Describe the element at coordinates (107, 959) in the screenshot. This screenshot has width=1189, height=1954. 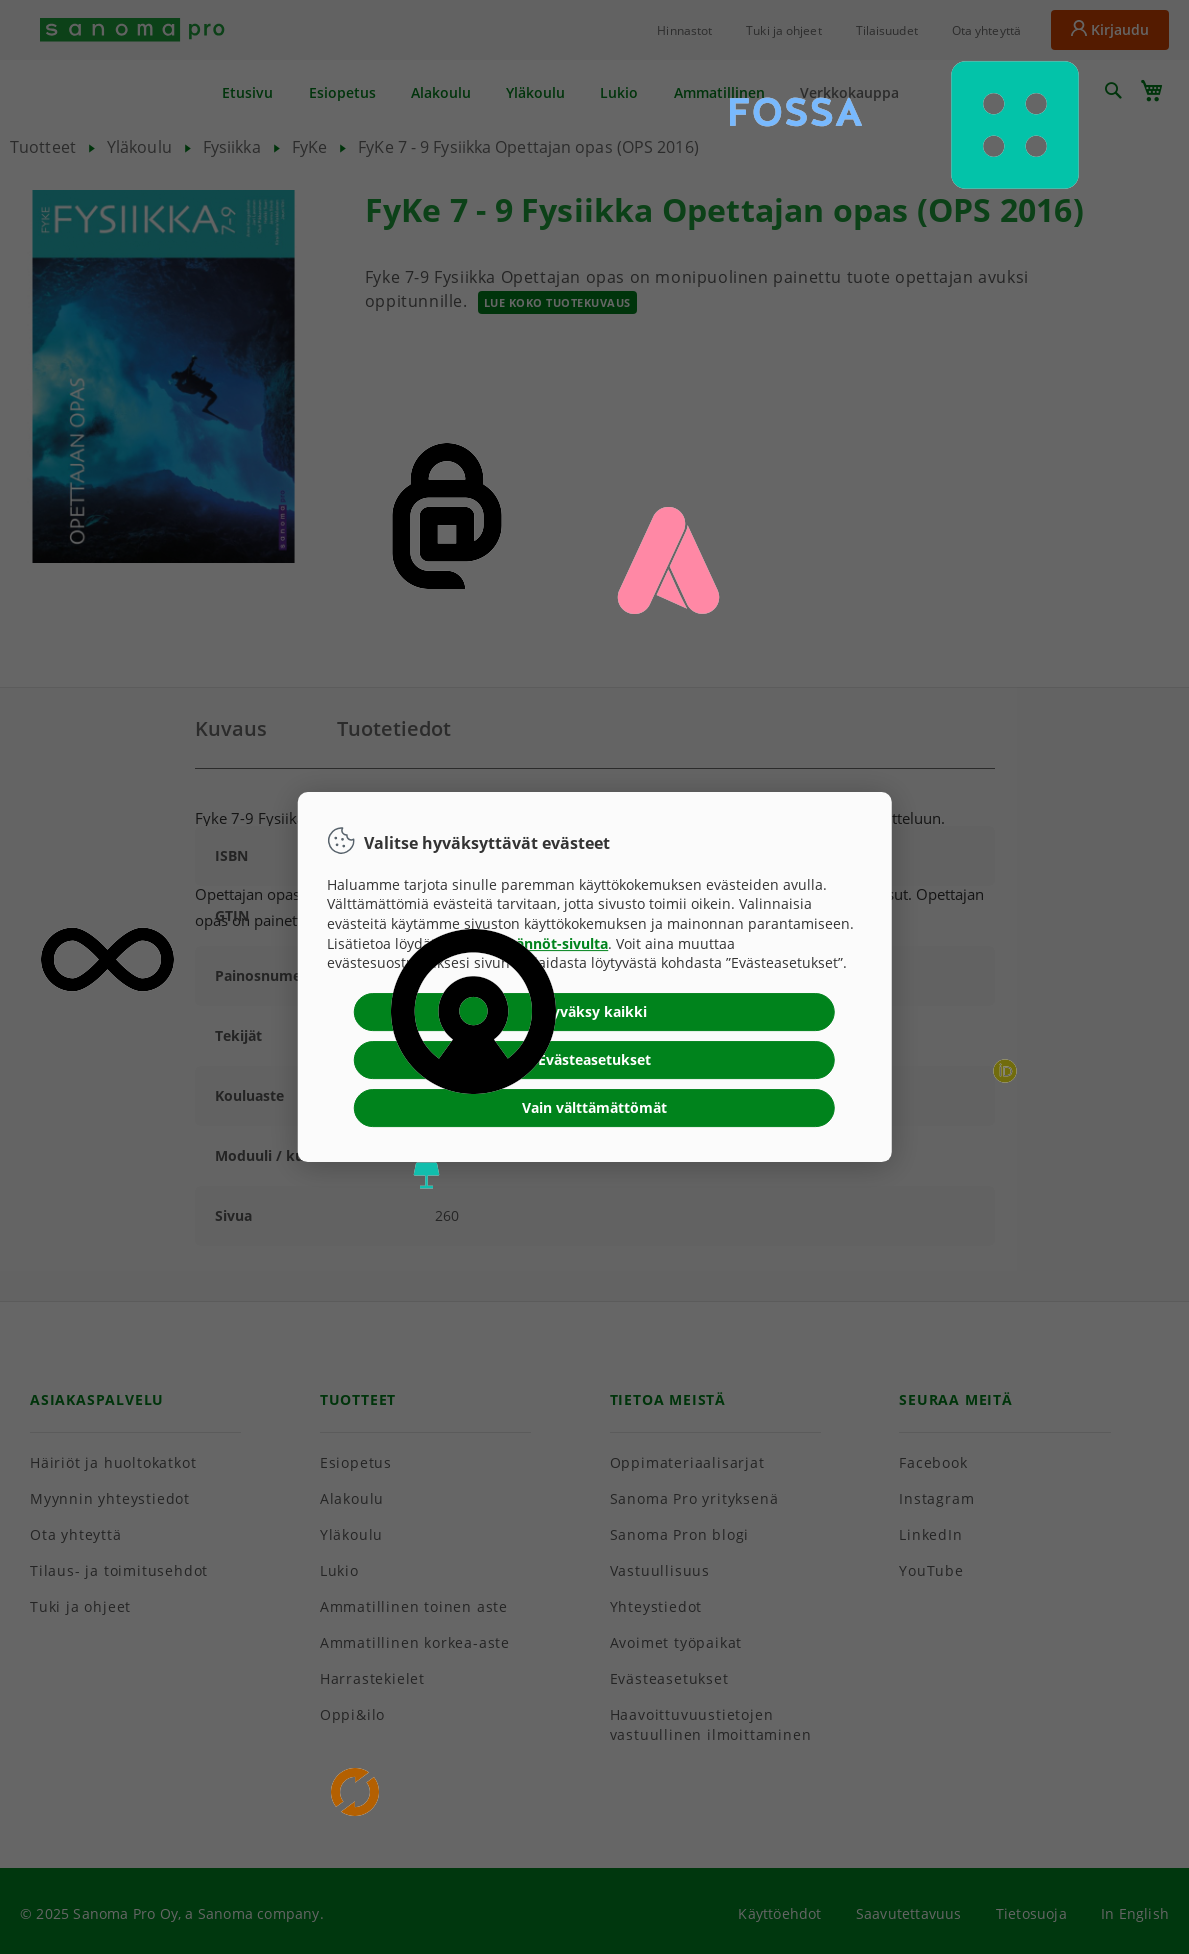
I see `internet computer protocol (ICP) logo` at that location.